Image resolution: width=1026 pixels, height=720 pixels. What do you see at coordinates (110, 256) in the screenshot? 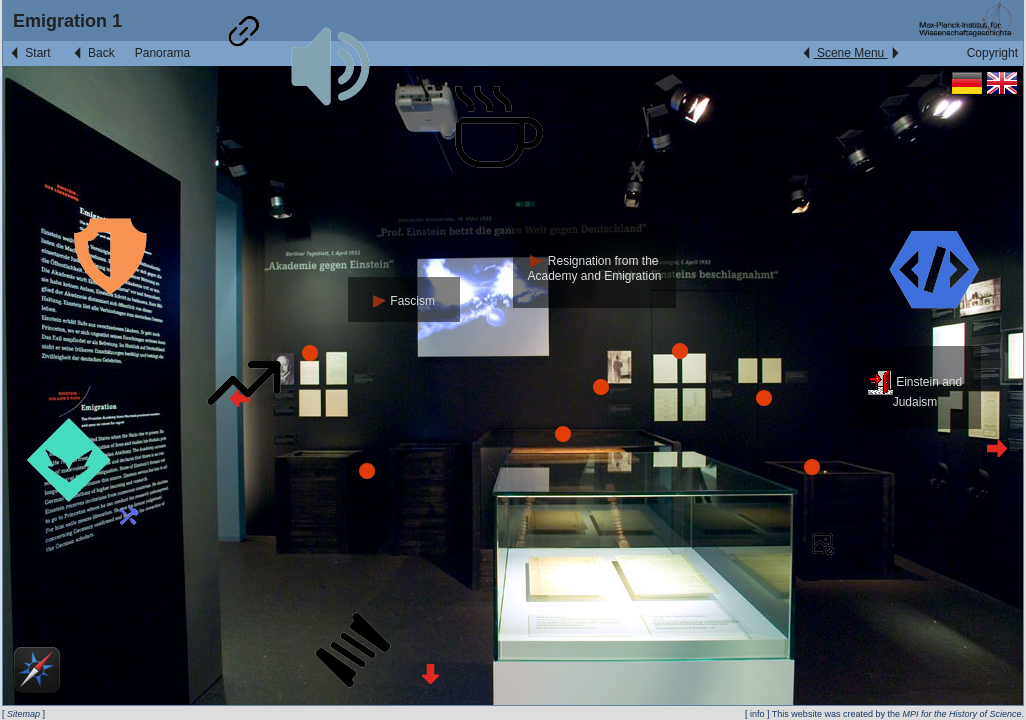
I see `discord moderator programs alumni badge` at bounding box center [110, 256].